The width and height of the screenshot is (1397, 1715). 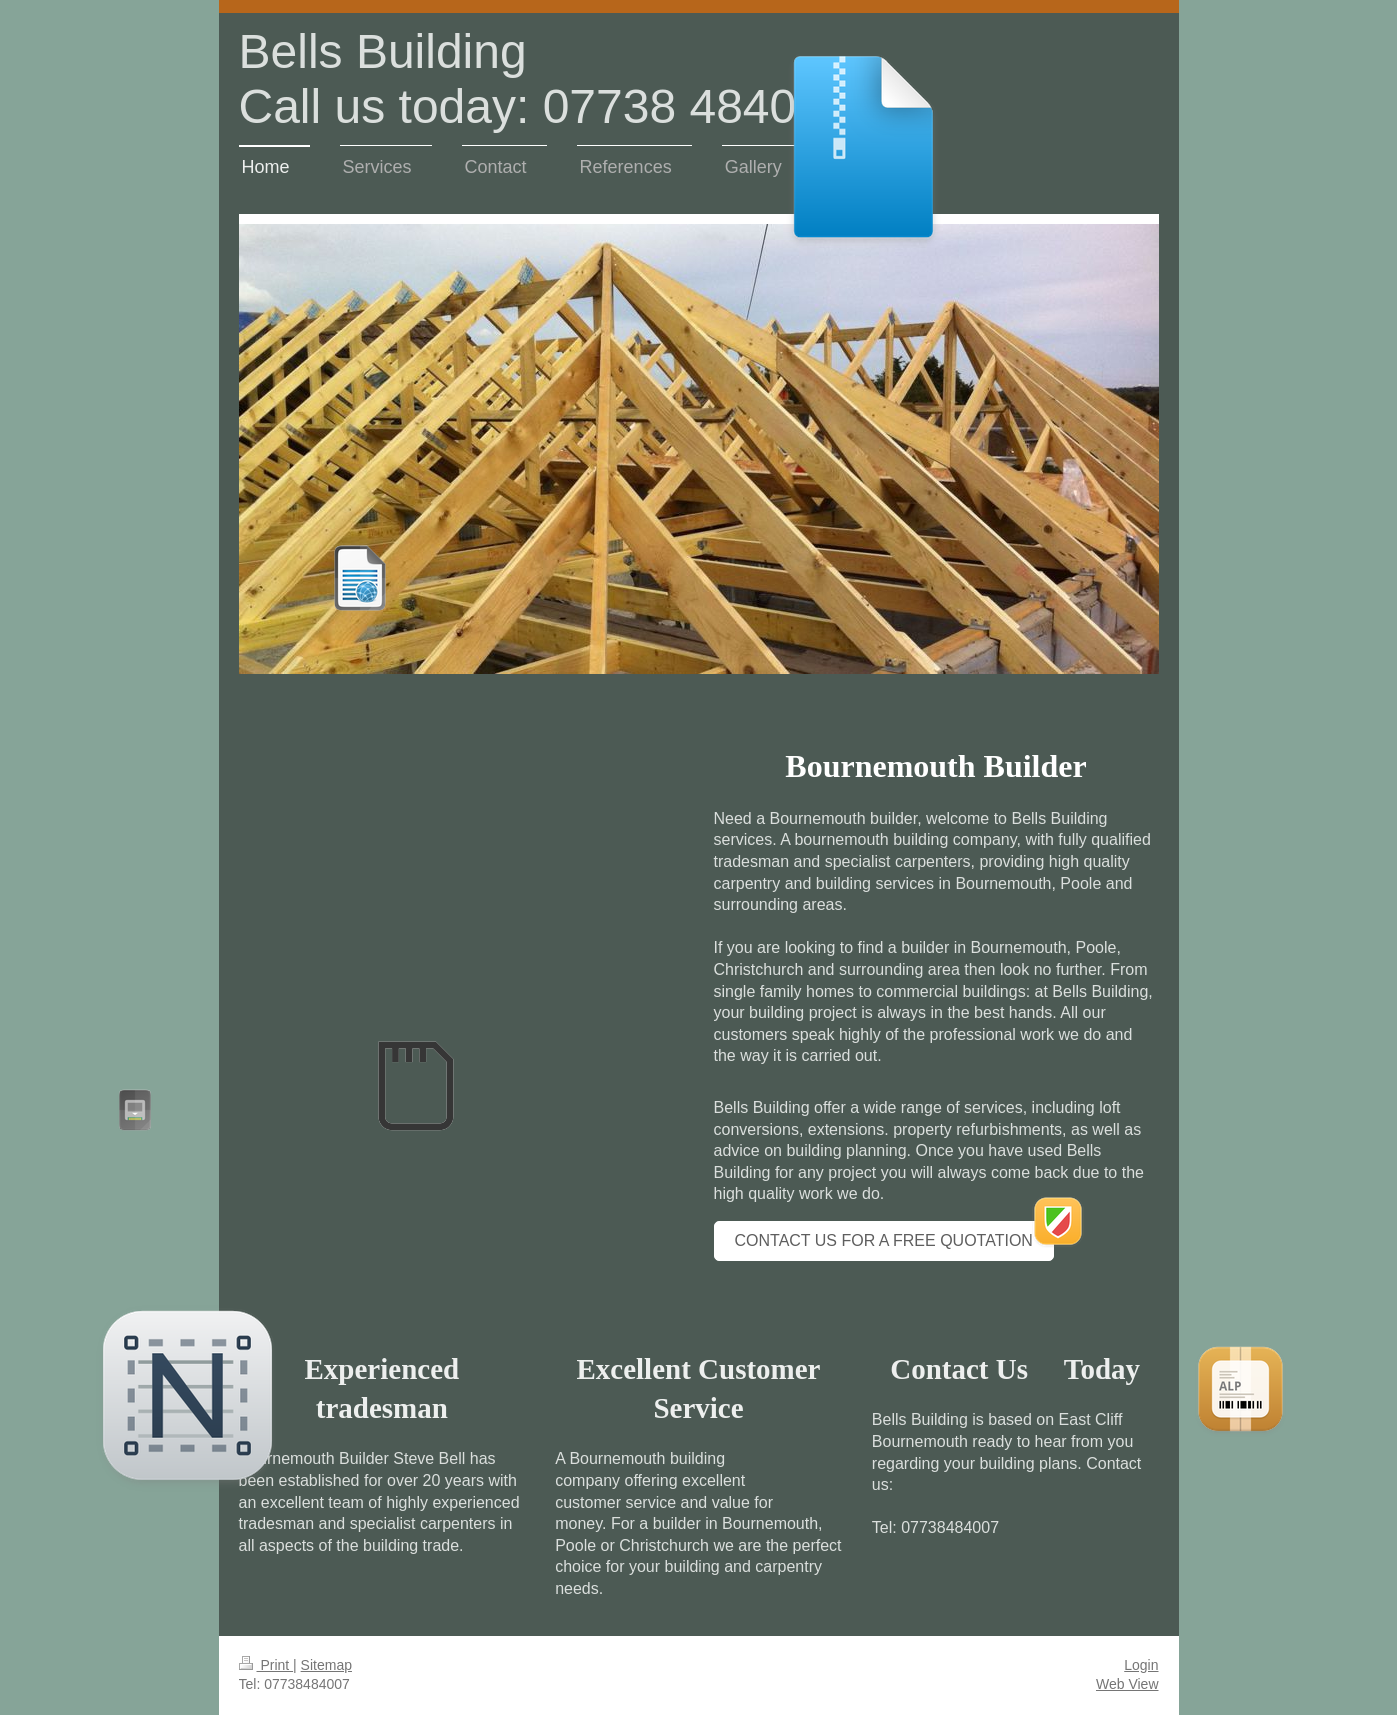 I want to click on an alpm package file used by arch linux package manager, so click(x=1240, y=1390).